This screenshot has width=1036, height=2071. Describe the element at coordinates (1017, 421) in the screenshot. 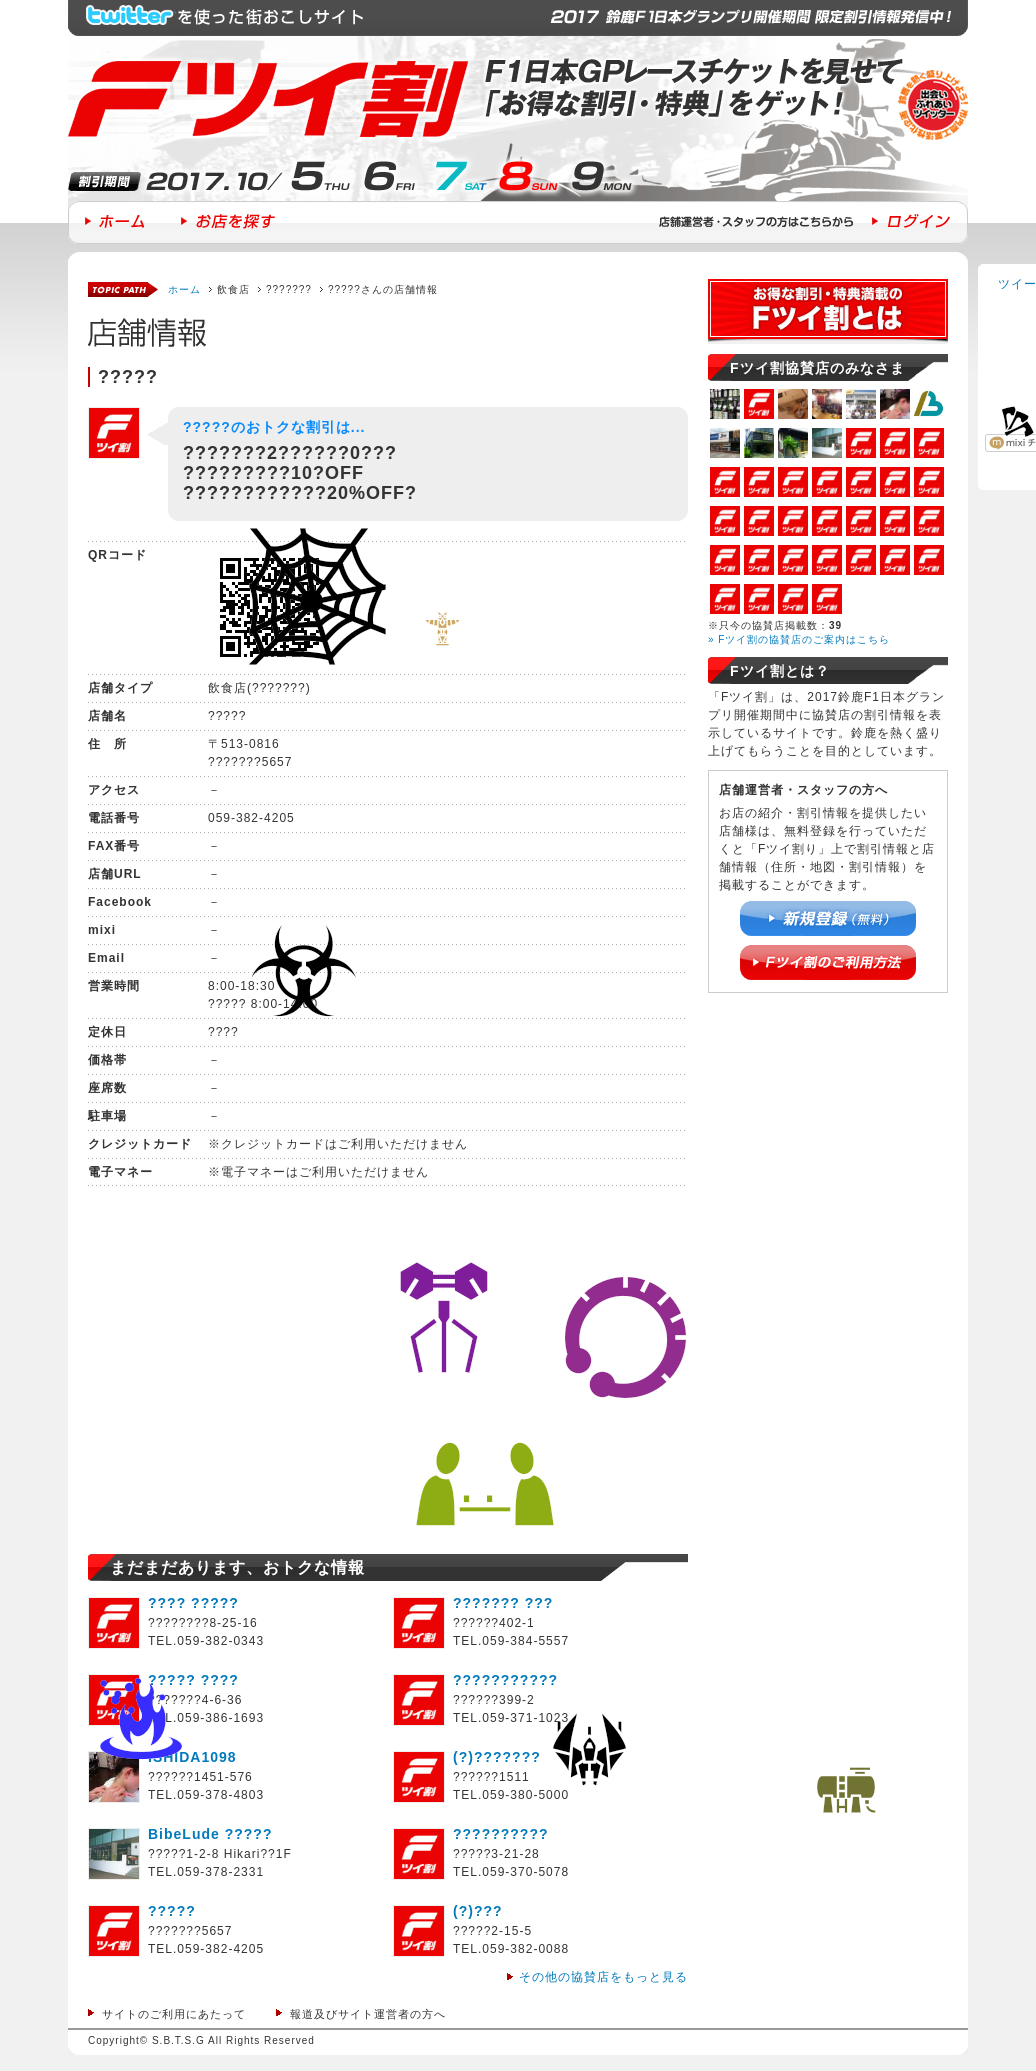

I see `select hatchet or axe weapon type` at that location.